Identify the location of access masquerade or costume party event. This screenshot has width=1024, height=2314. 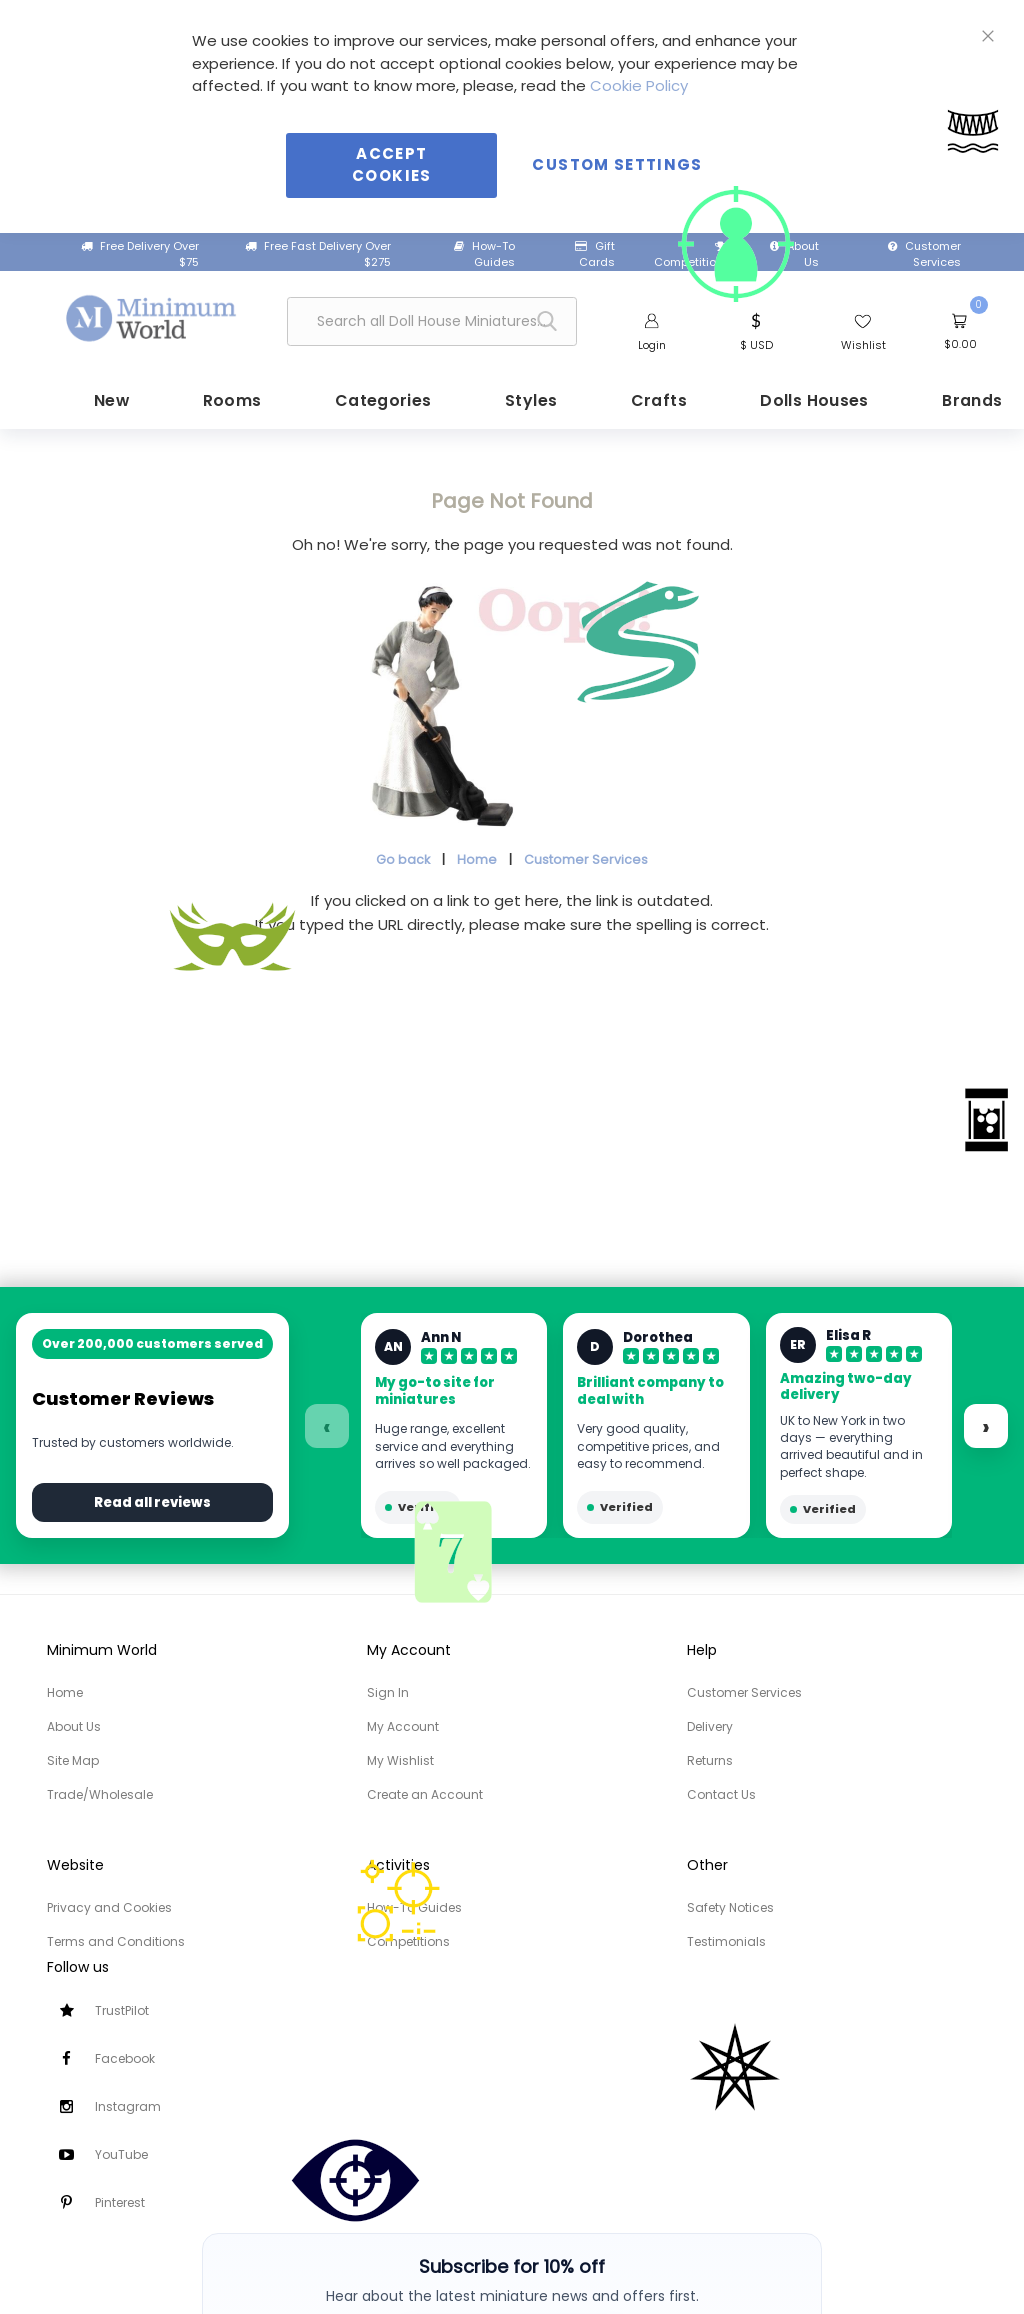
(232, 936).